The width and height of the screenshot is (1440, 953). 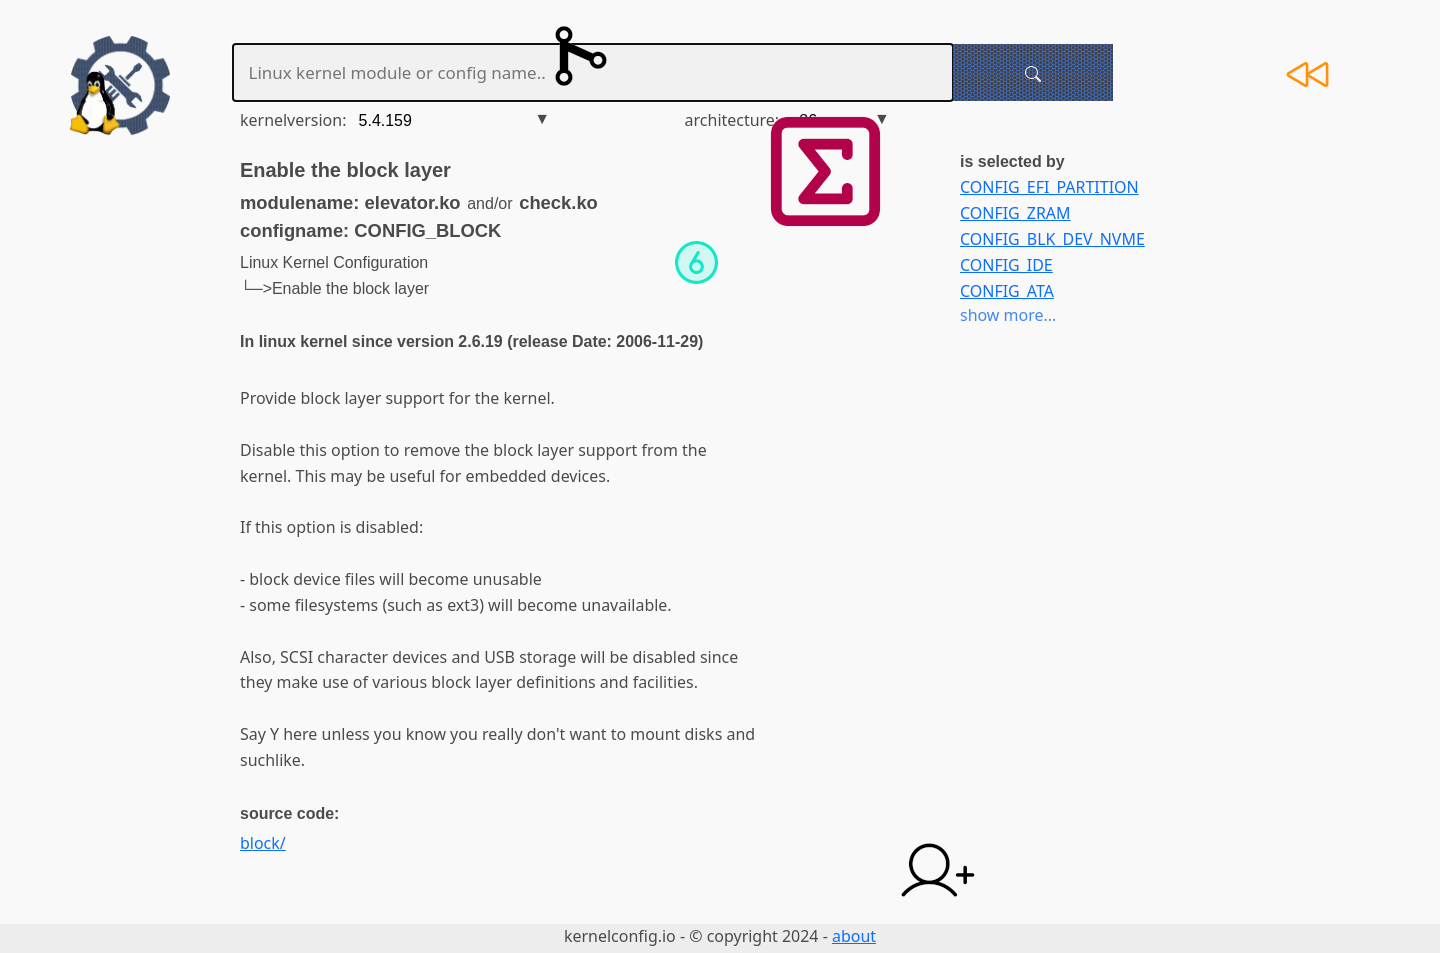 I want to click on merge branches in version control, so click(x=581, y=56).